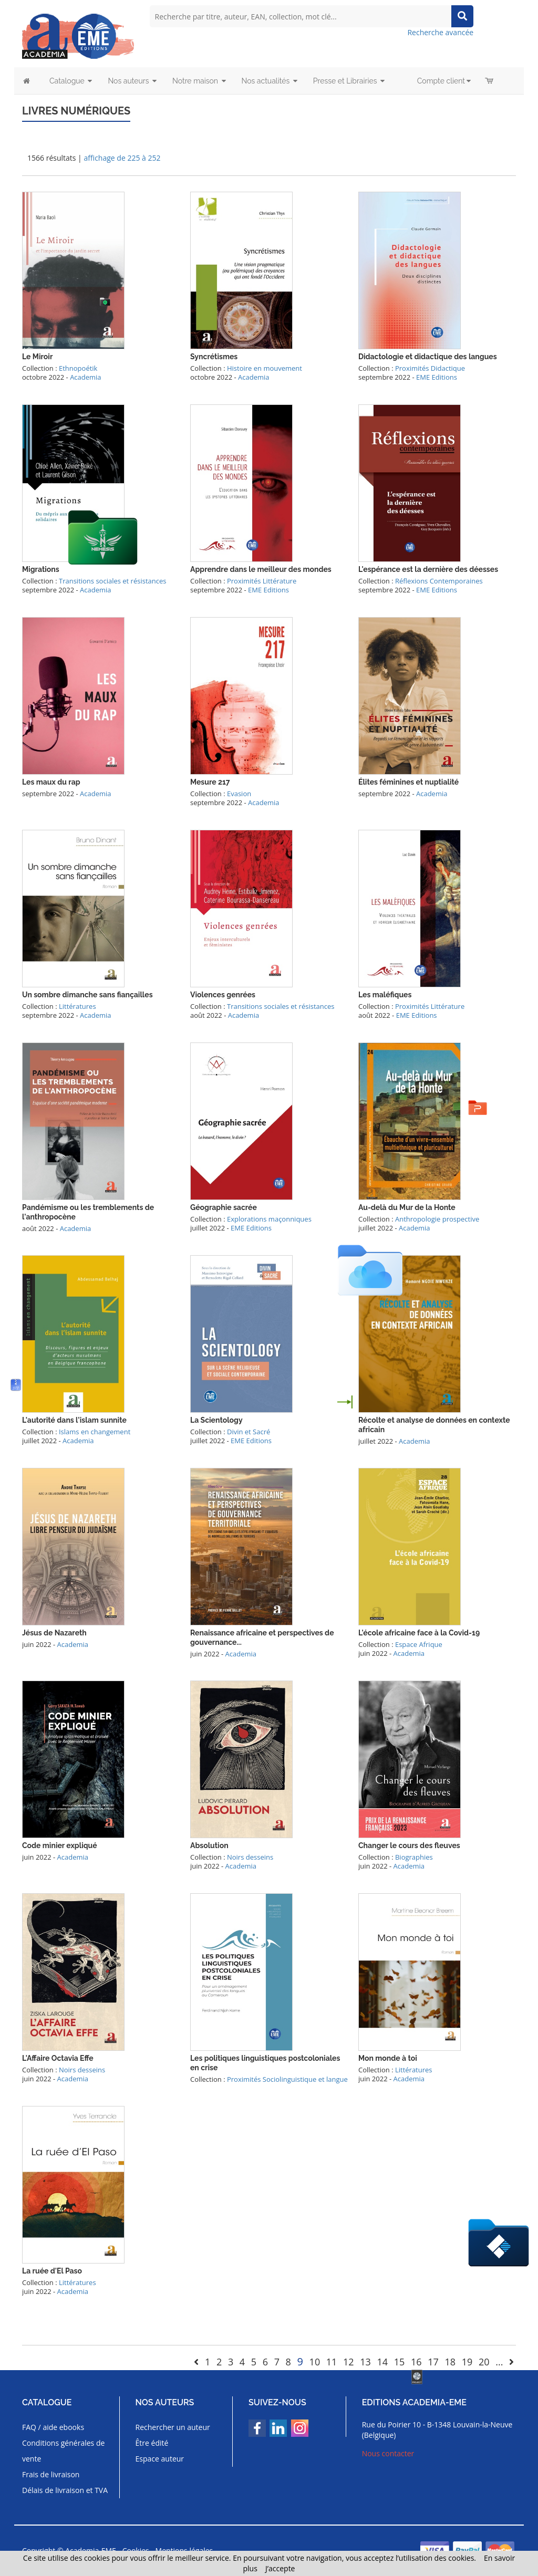  Describe the element at coordinates (102, 539) in the screenshot. I see `open the nyk nemesis team or game folder` at that location.